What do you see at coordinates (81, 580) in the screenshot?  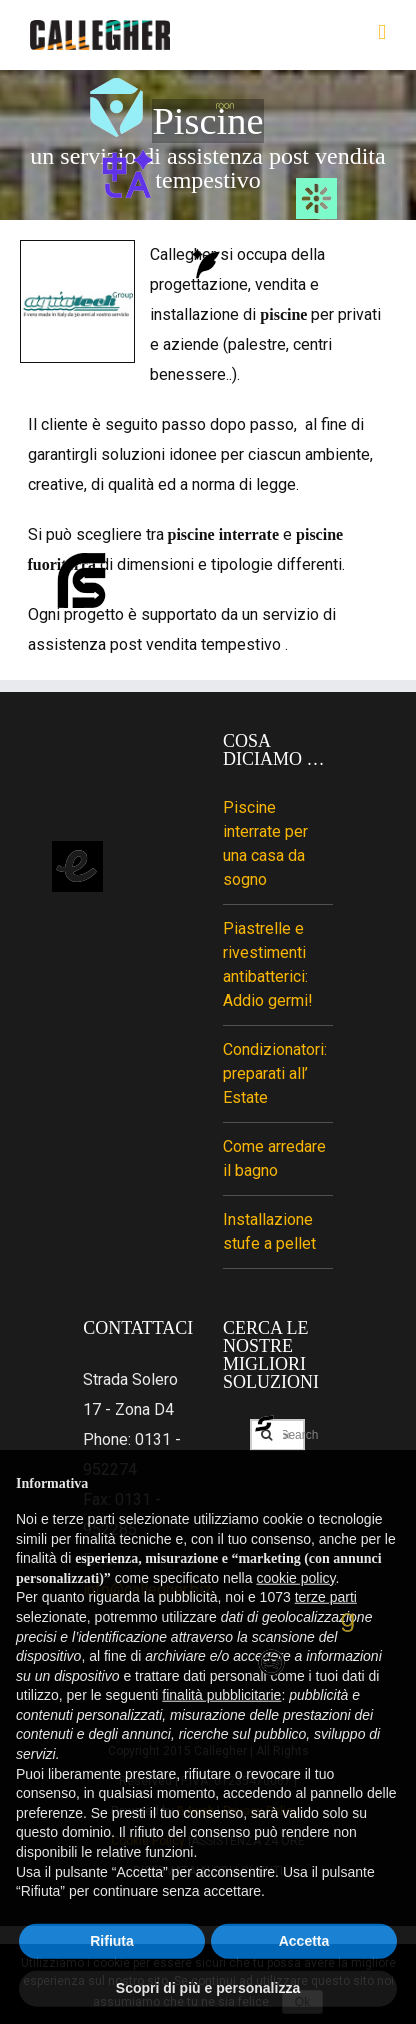 I see `rsocket protocol or framework branding` at bounding box center [81, 580].